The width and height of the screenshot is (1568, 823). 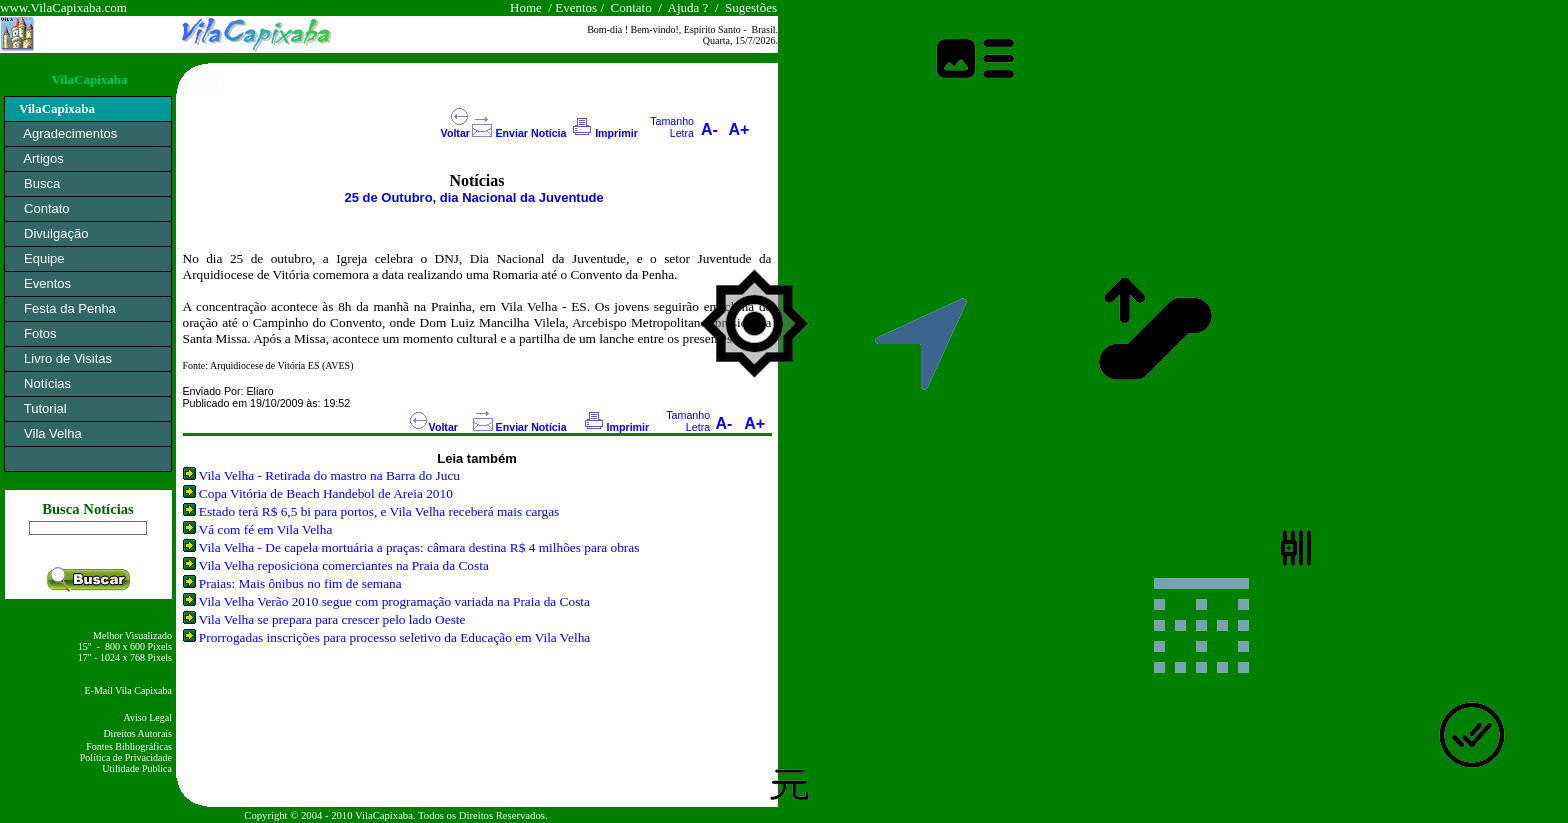 I want to click on view prices in chinese yuan, so click(x=789, y=785).